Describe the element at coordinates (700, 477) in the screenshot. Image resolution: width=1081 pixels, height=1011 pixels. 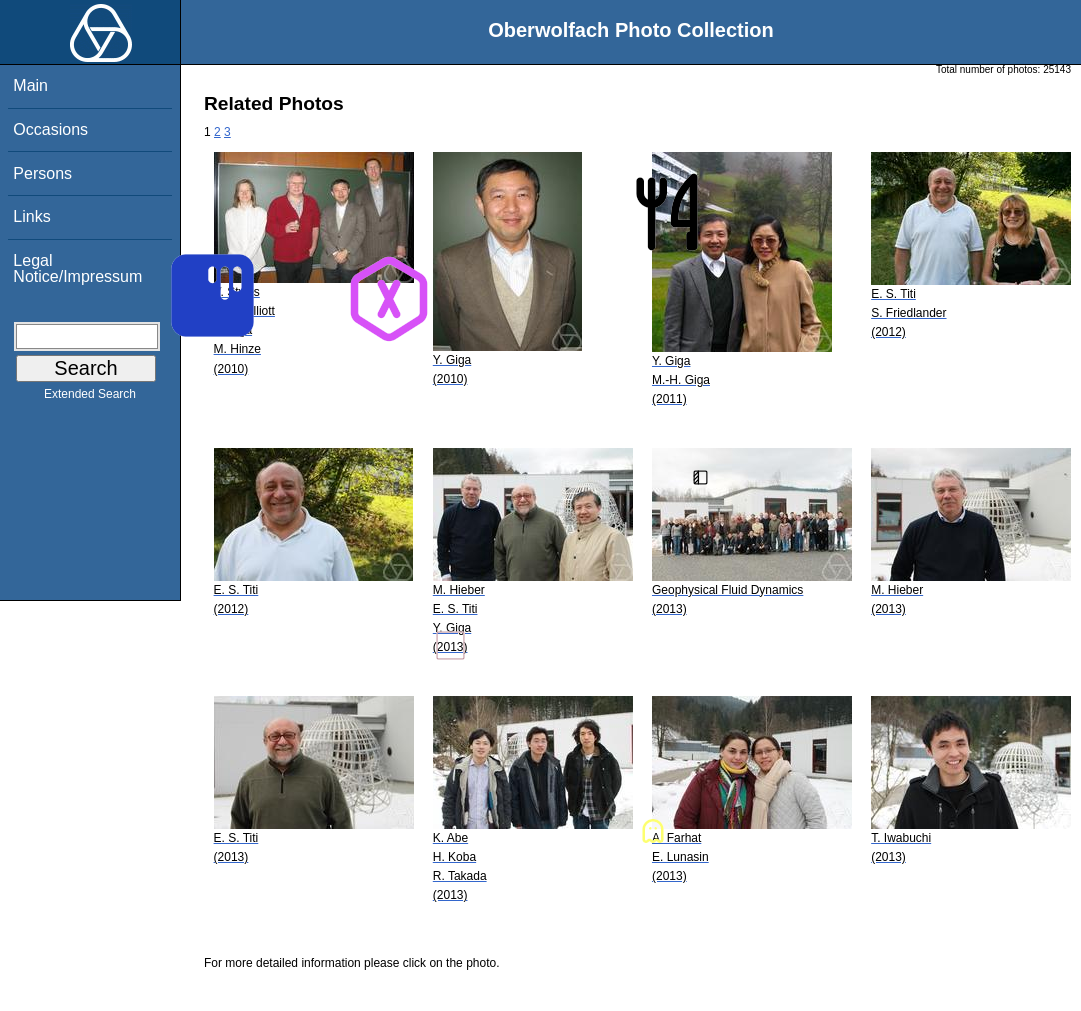
I see `freeze the left column in a spreadsheet` at that location.